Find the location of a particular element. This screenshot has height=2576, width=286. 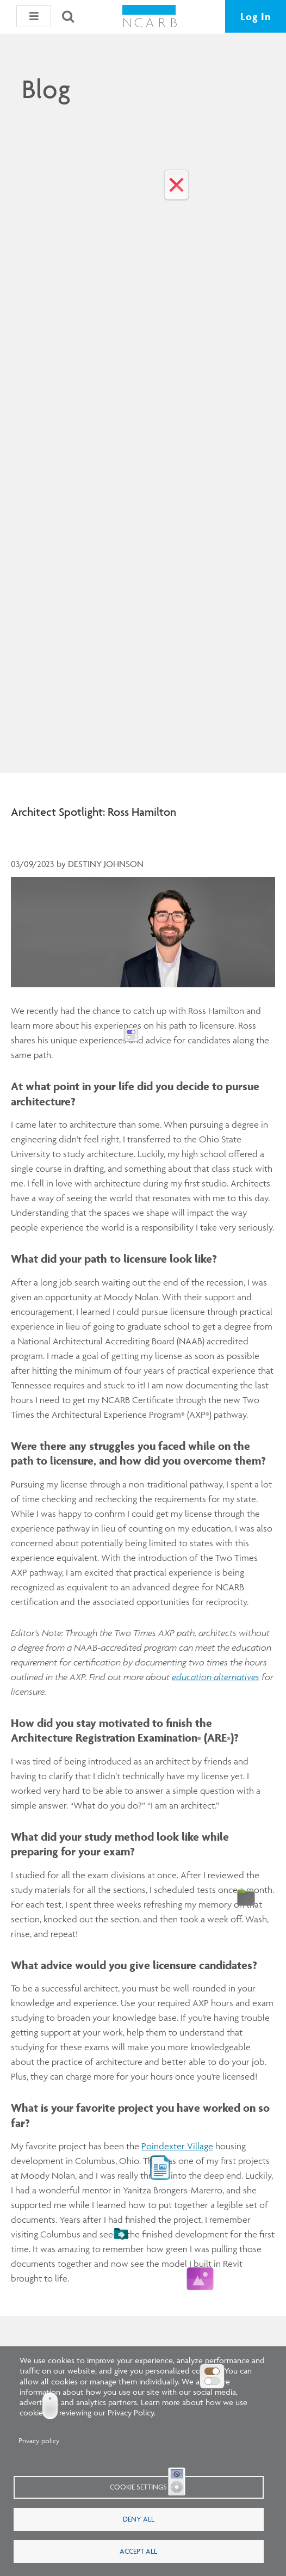

open system settings or preferences is located at coordinates (131, 1035).